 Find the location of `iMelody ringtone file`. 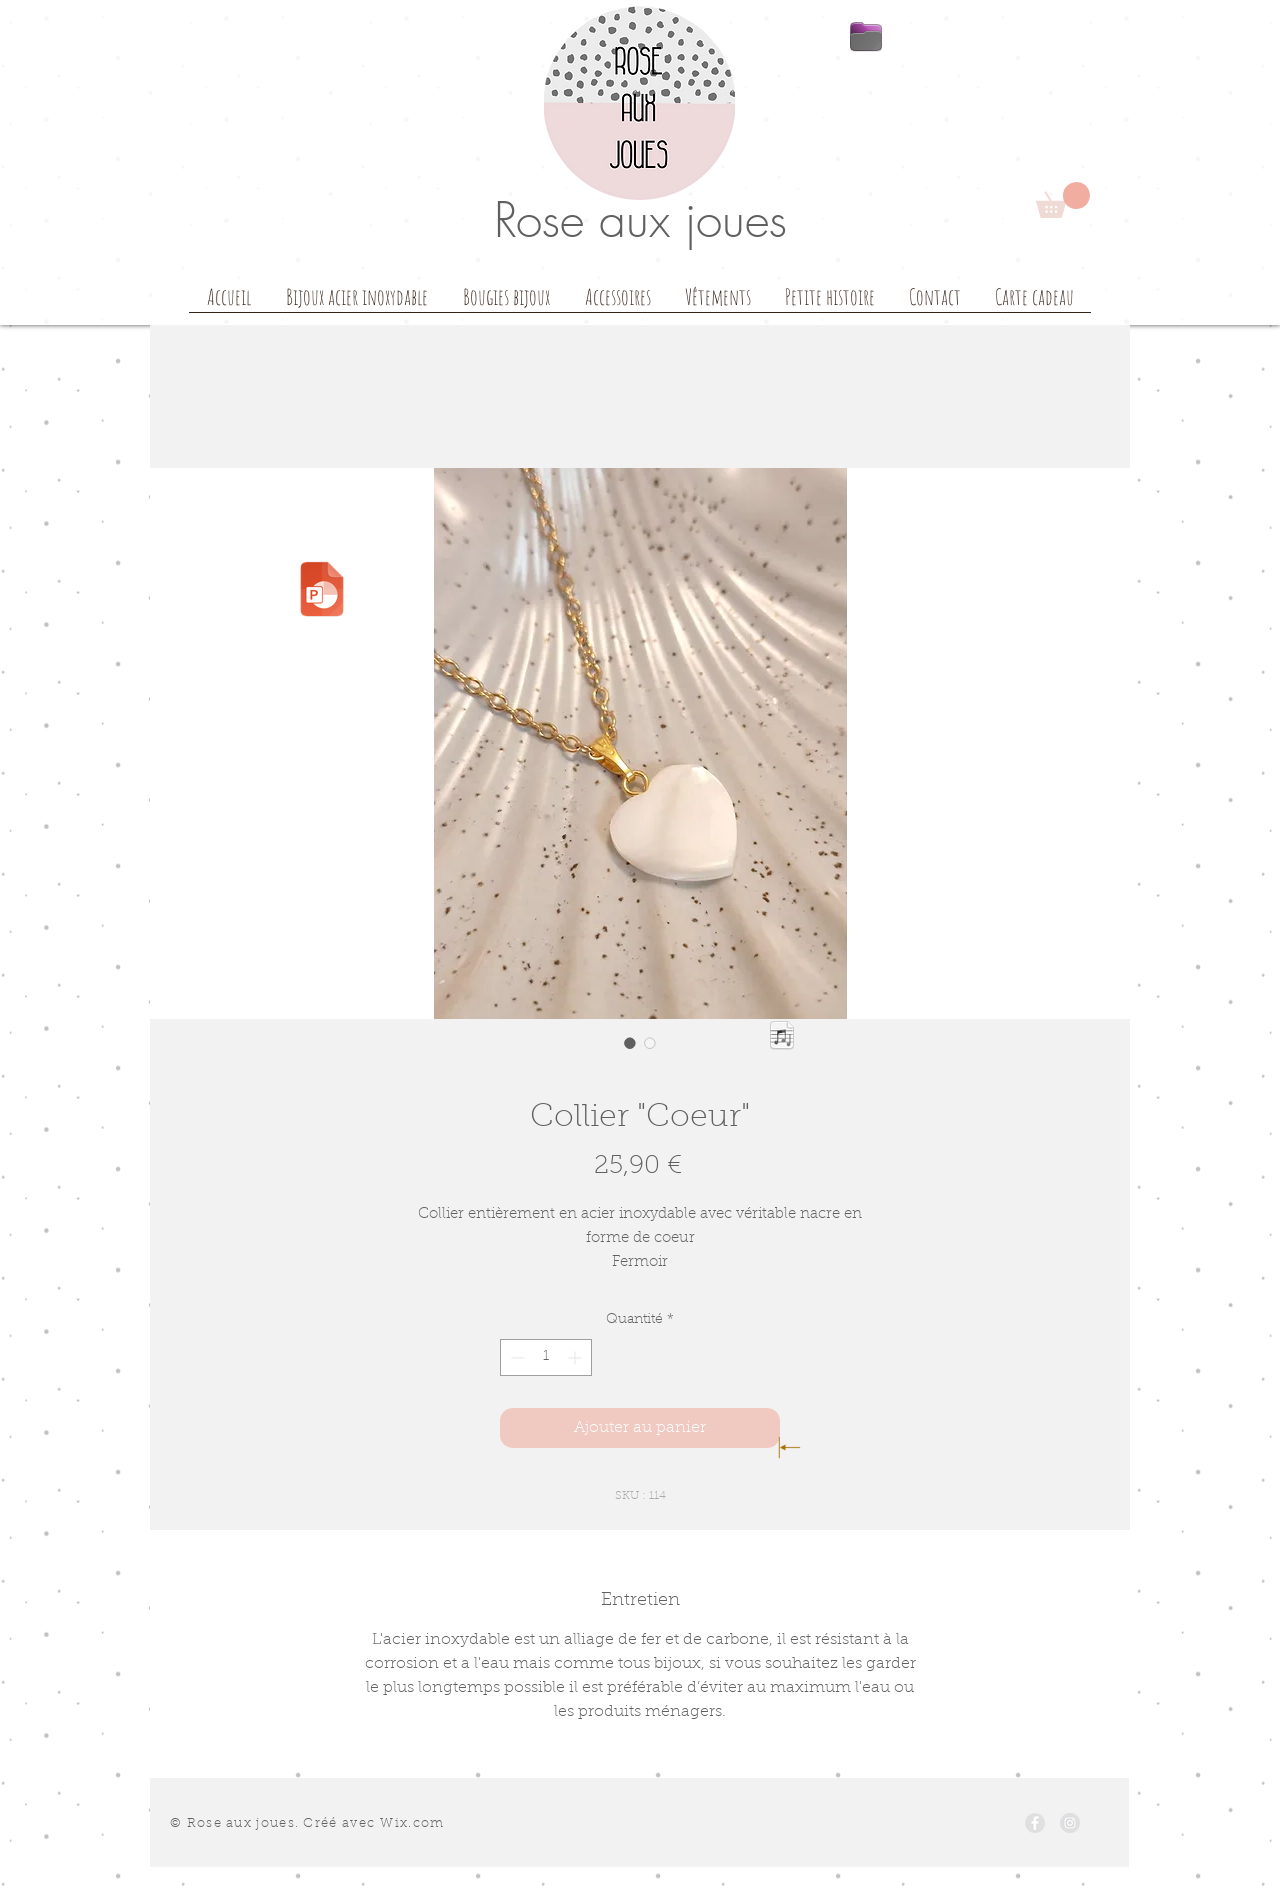

iMelody ringtone file is located at coordinates (782, 1035).